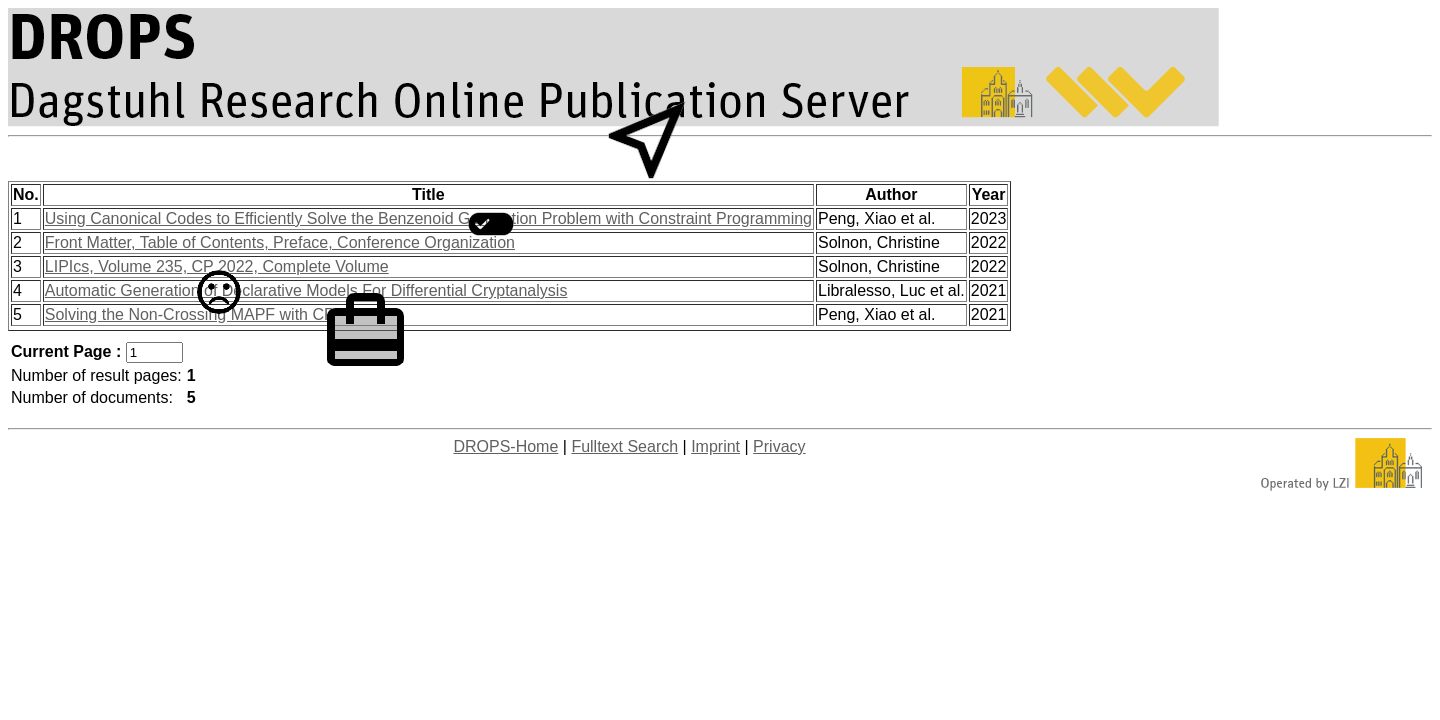 This screenshot has height=720, width=1440. Describe the element at coordinates (219, 292) in the screenshot. I see `rate your experience as negative` at that location.